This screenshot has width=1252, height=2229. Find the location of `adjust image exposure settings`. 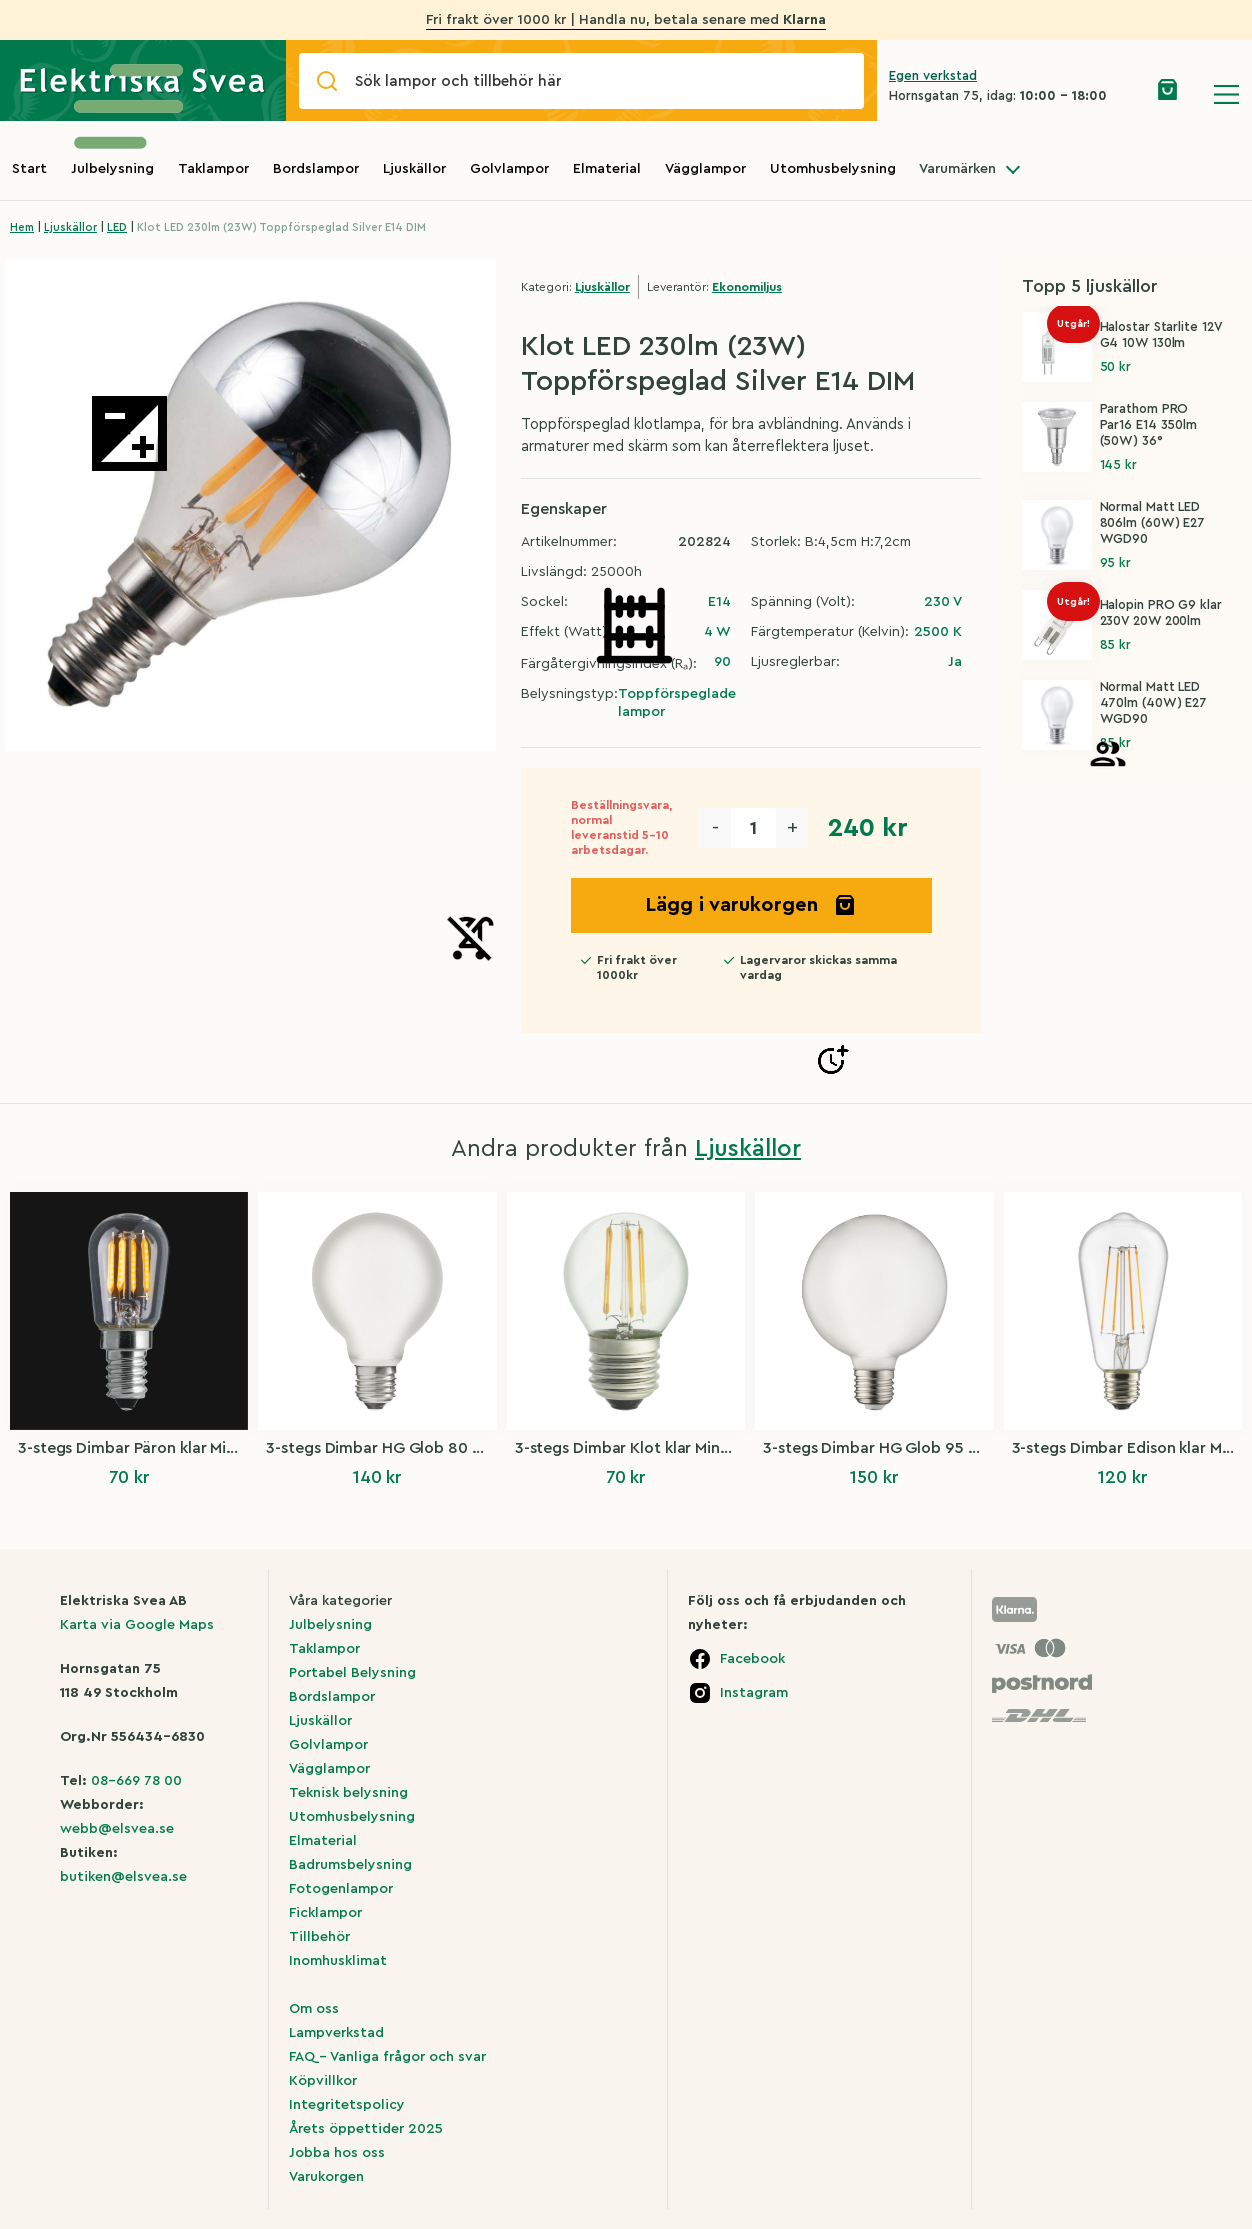

adjust image exposure settings is located at coordinates (129, 433).